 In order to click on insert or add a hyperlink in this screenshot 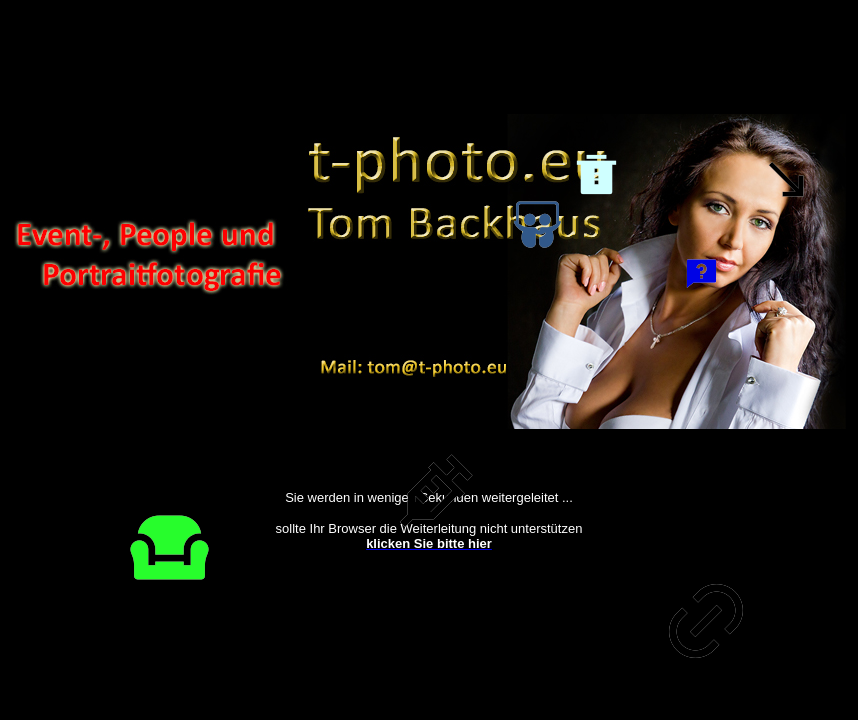, I will do `click(706, 621)`.